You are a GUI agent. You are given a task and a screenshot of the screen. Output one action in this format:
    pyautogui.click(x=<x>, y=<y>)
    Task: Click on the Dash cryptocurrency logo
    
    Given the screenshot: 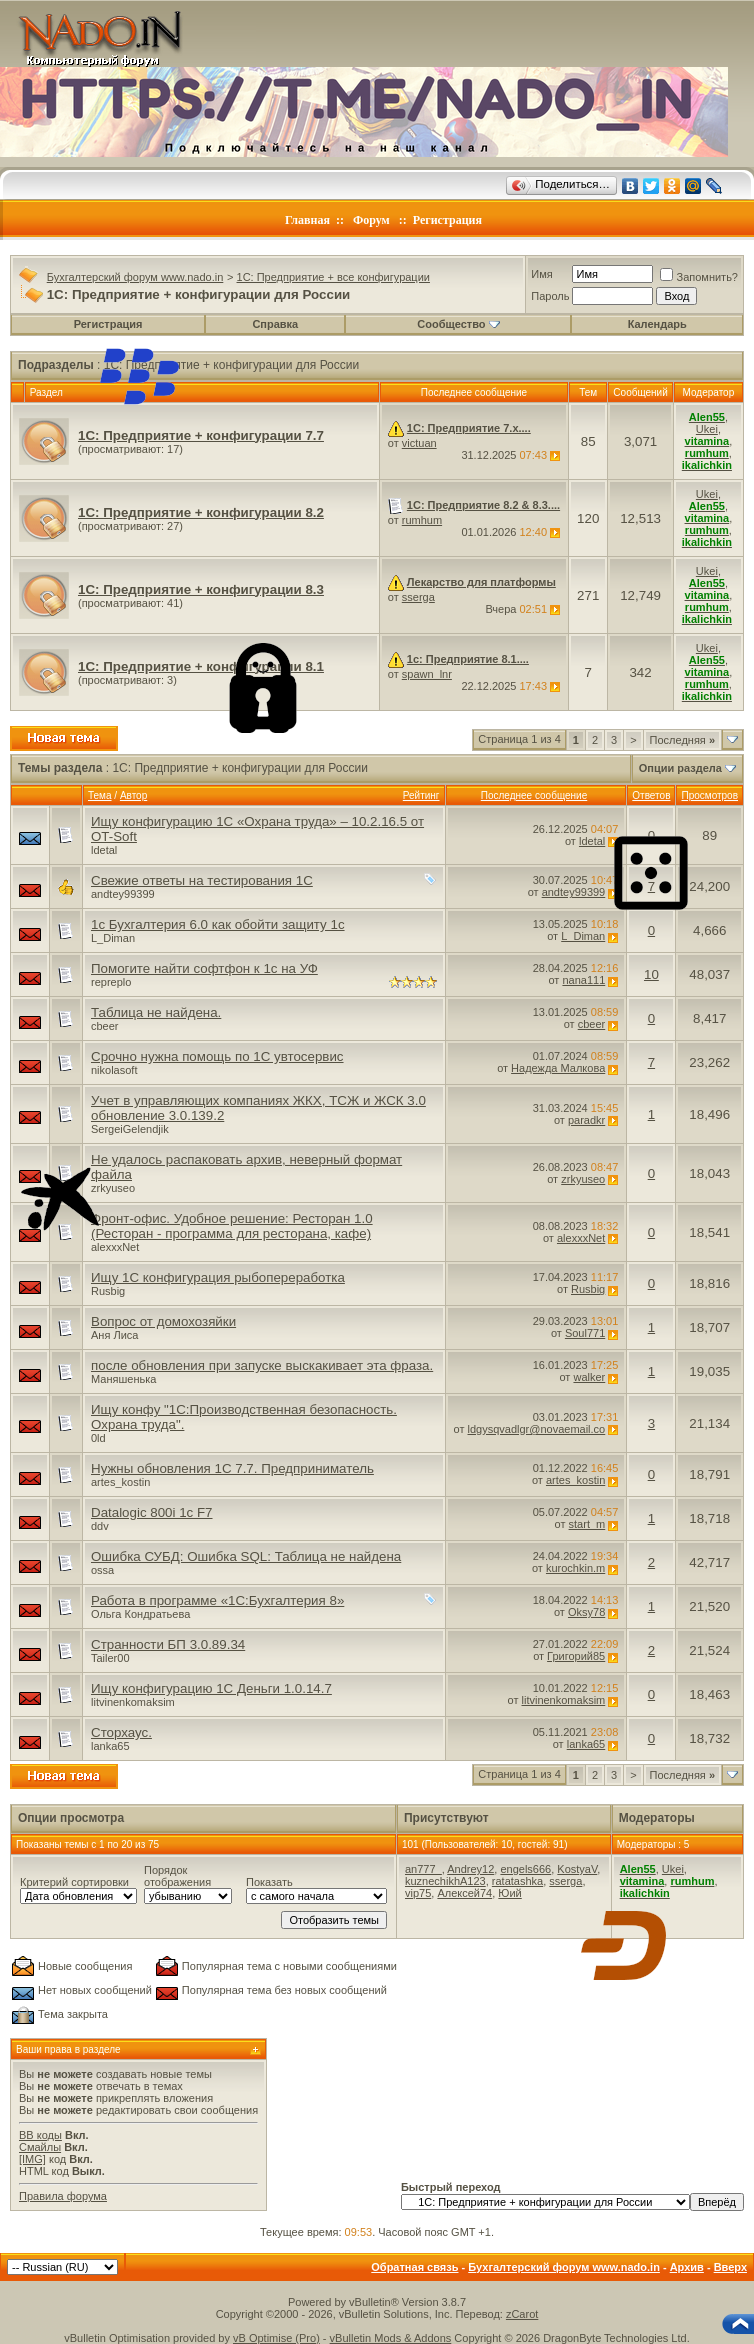 What is the action you would take?
    pyautogui.click(x=623, y=1945)
    